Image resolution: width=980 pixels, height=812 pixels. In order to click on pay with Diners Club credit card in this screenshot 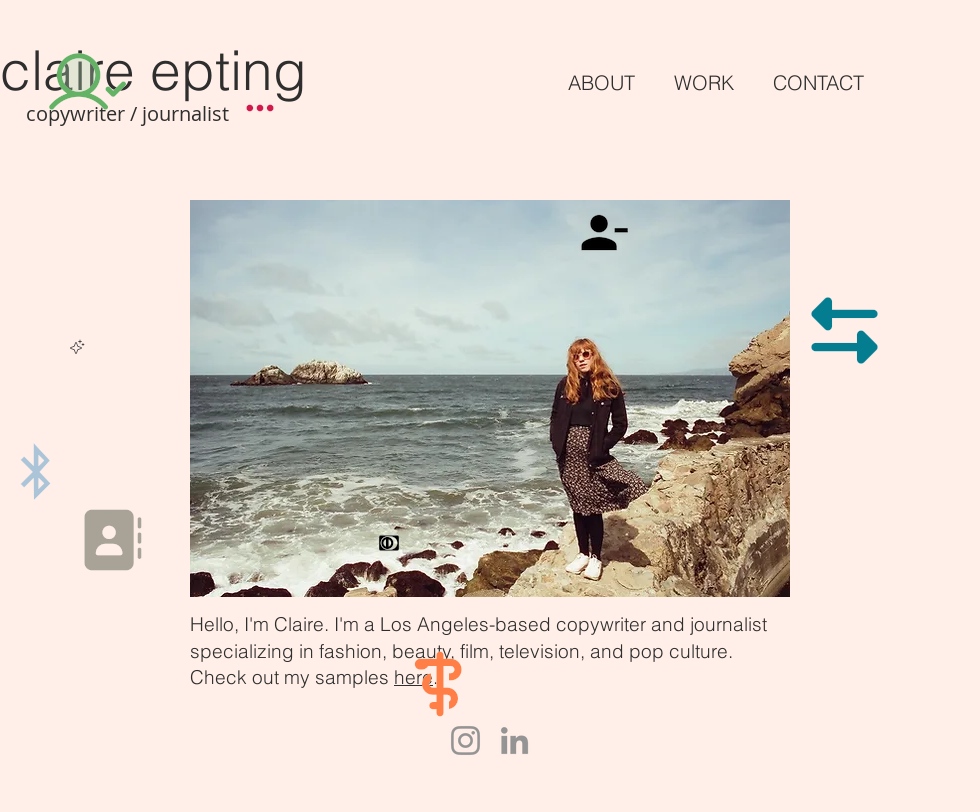, I will do `click(389, 543)`.